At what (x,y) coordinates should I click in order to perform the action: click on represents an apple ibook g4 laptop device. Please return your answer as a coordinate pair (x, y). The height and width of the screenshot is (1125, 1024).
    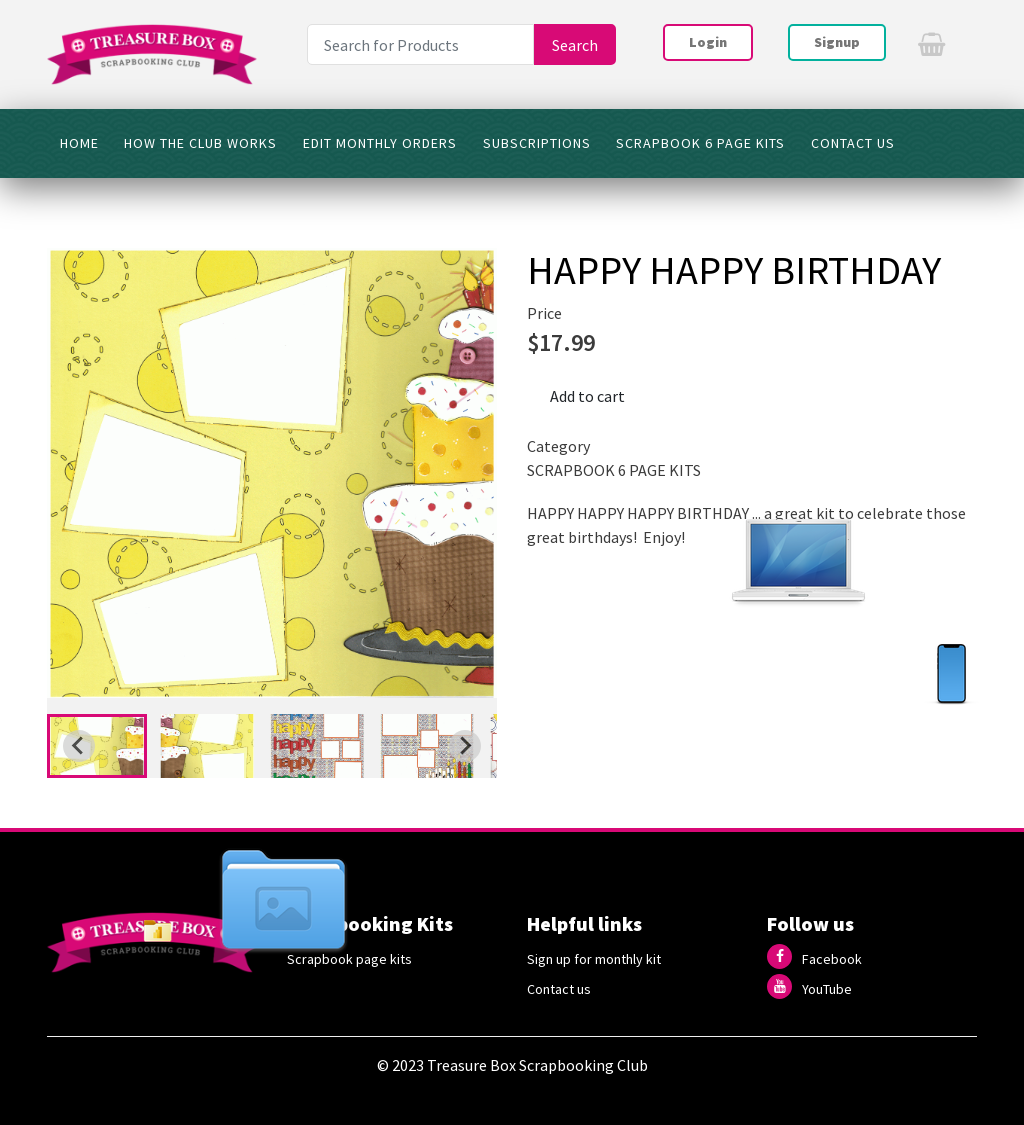
    Looking at the image, I should click on (798, 558).